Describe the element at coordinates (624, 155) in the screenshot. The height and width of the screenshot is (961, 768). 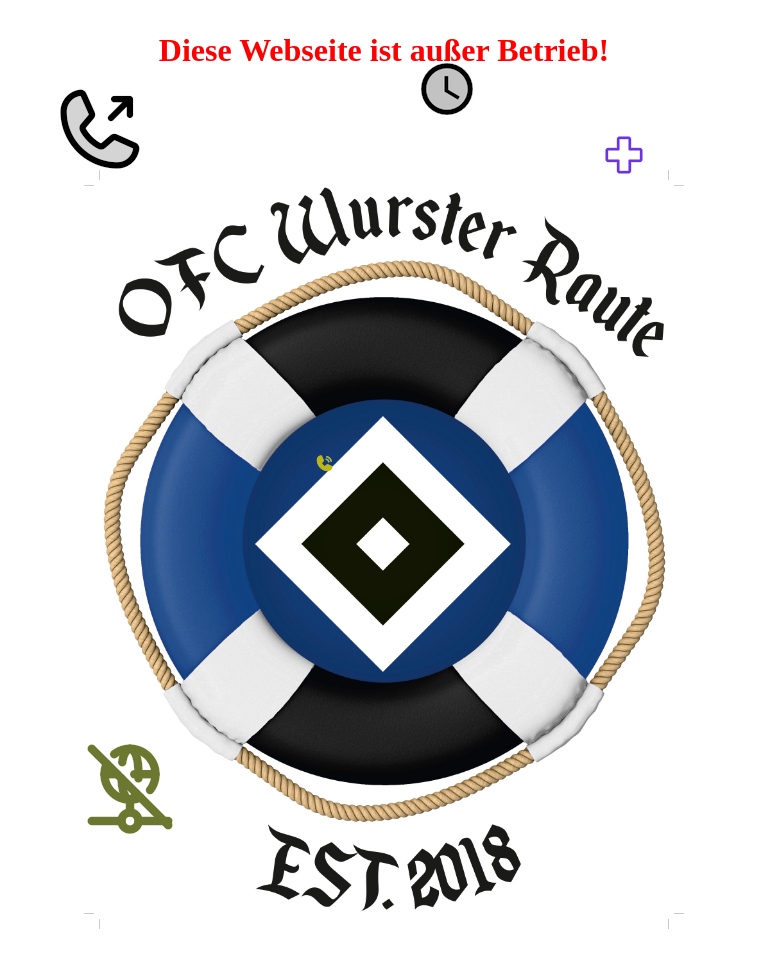
I see `access health or medical information` at that location.